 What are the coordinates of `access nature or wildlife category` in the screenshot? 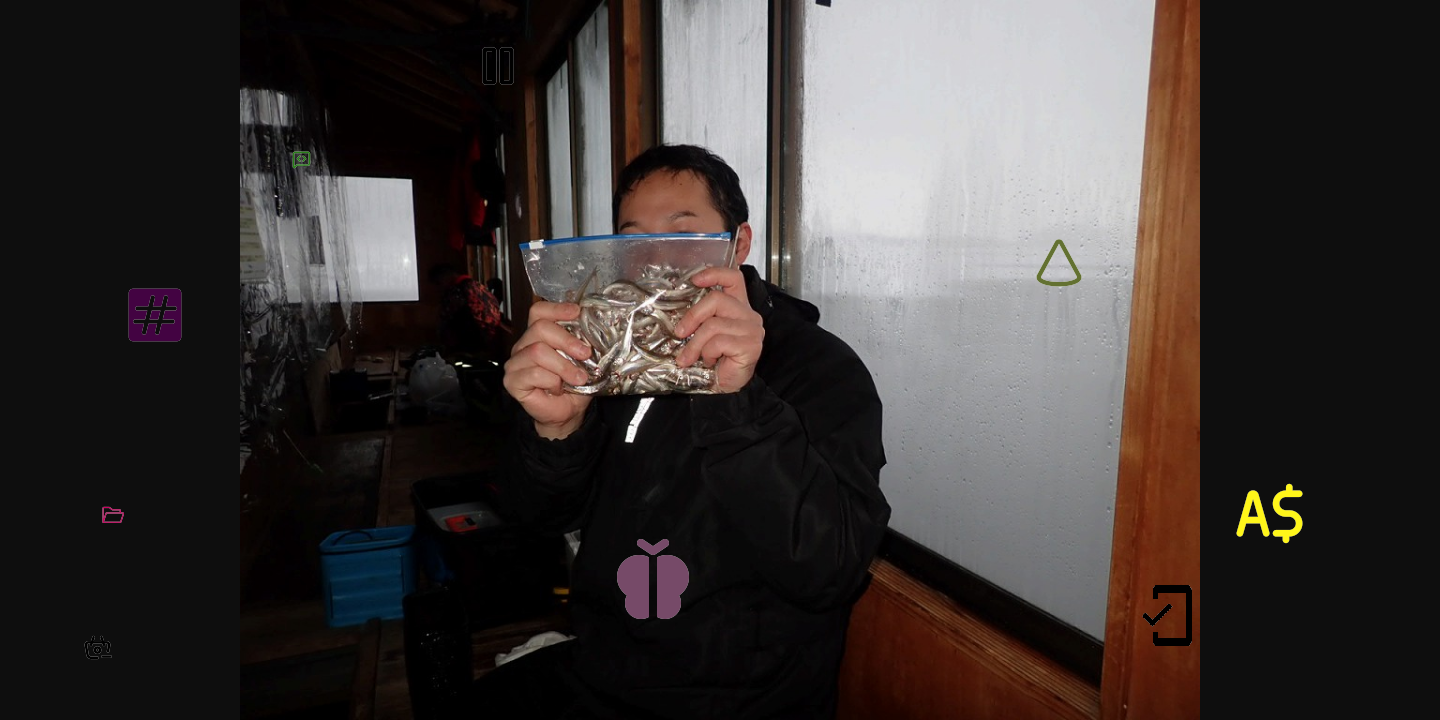 It's located at (653, 579).